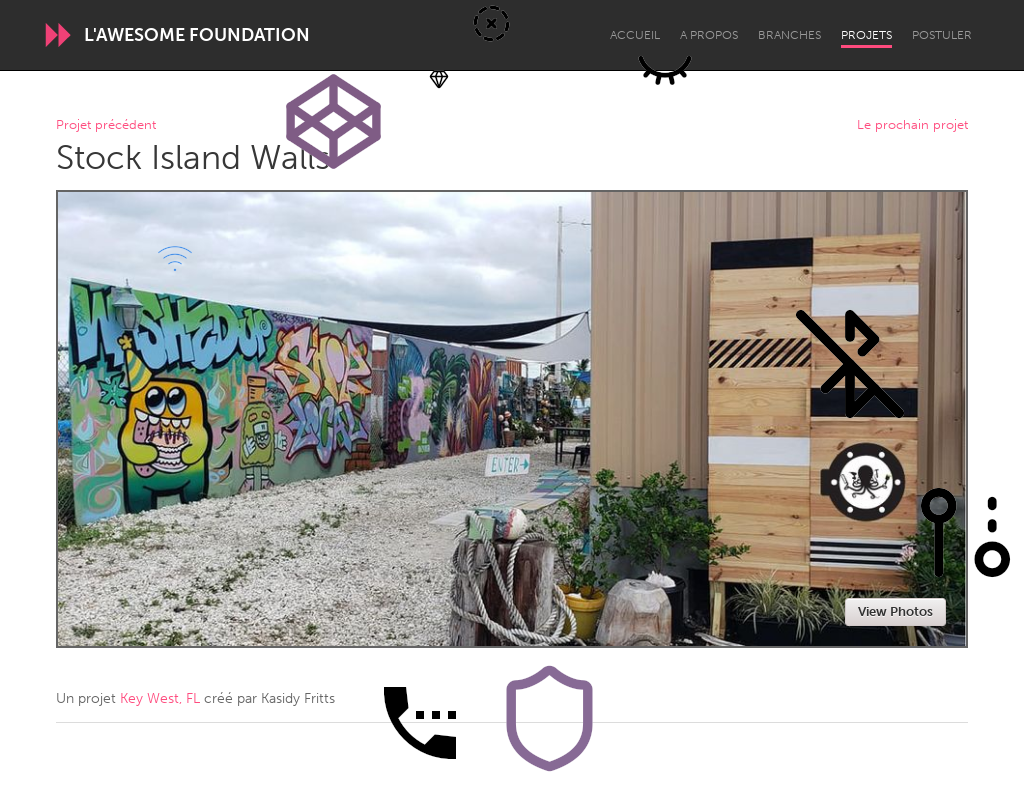 Image resolution: width=1024 pixels, height=801 pixels. I want to click on access security settings, so click(549, 718).